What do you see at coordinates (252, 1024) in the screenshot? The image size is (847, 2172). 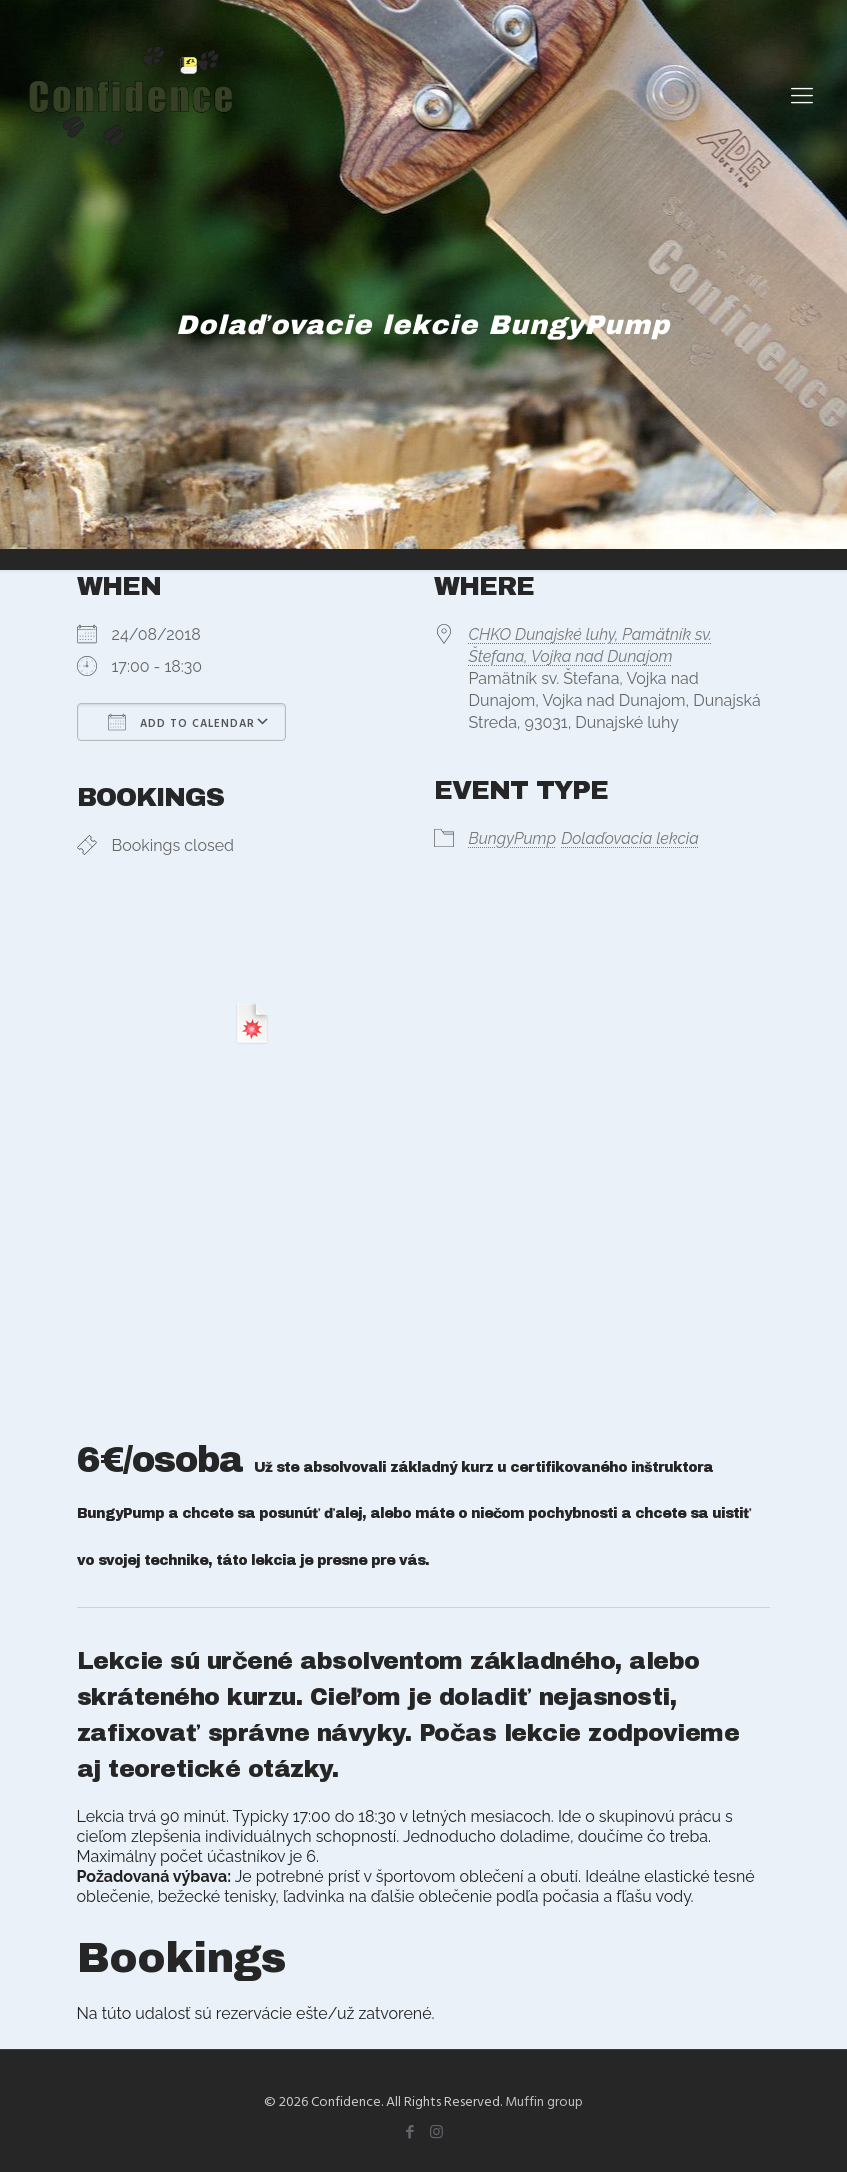 I see `a Mathematica notebook or computation file` at bounding box center [252, 1024].